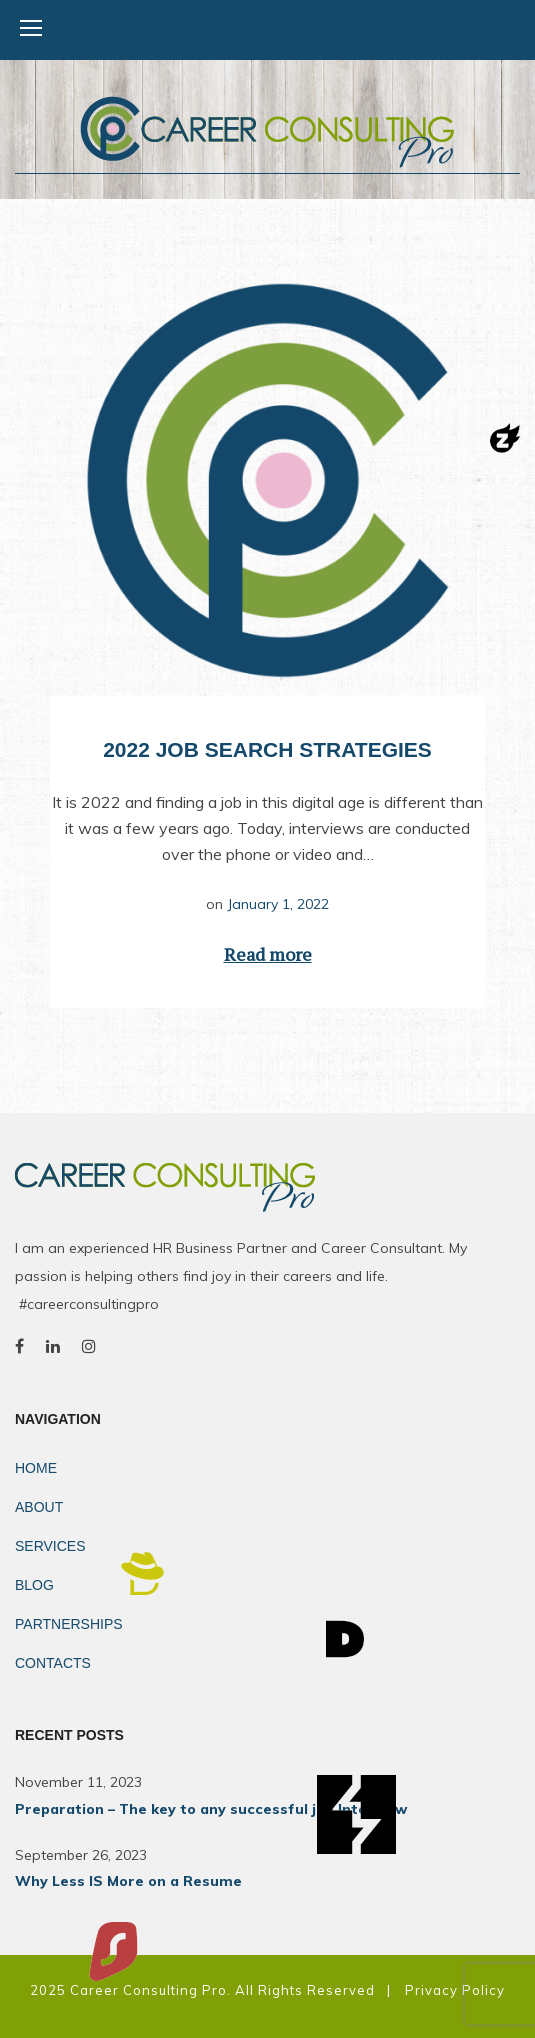  Describe the element at coordinates (505, 438) in the screenshot. I see `visit ZCOOL design community` at that location.